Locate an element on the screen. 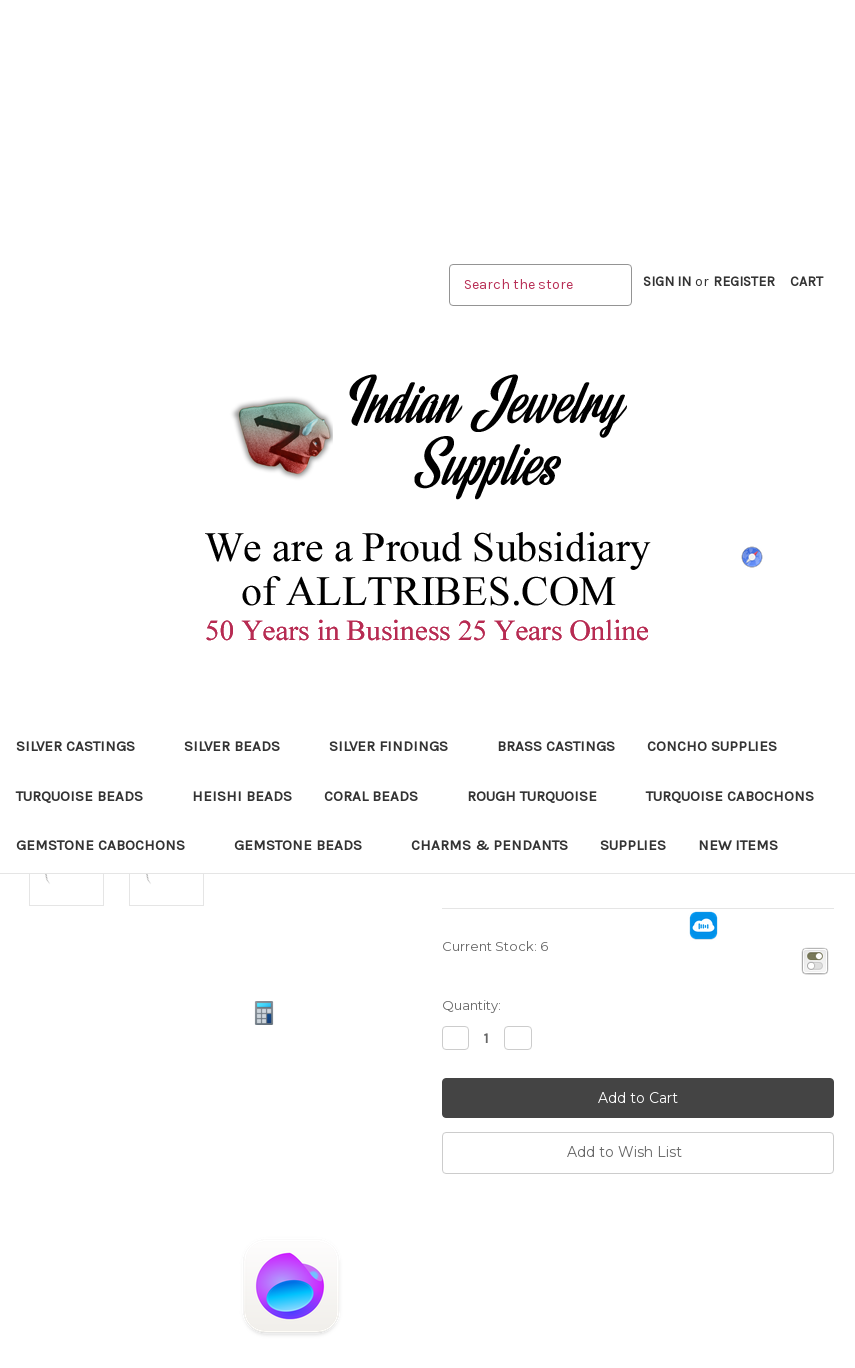  open qcm cloud music streaming app is located at coordinates (703, 925).